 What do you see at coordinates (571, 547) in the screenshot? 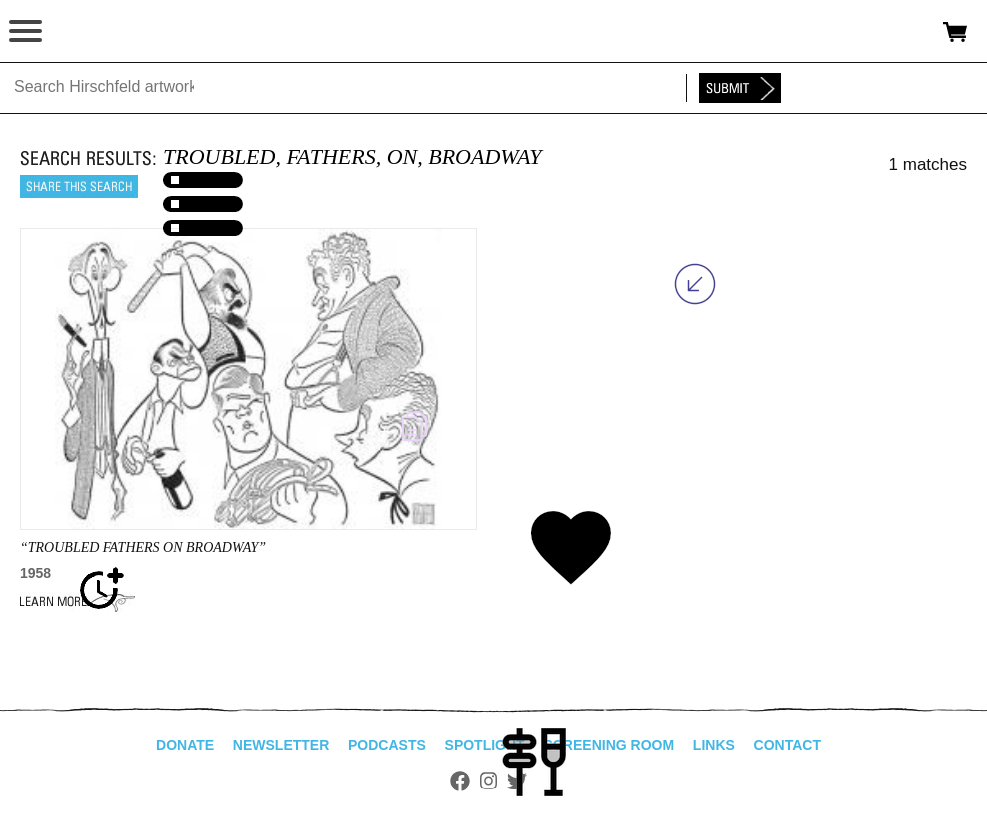
I see `add to favorites` at bounding box center [571, 547].